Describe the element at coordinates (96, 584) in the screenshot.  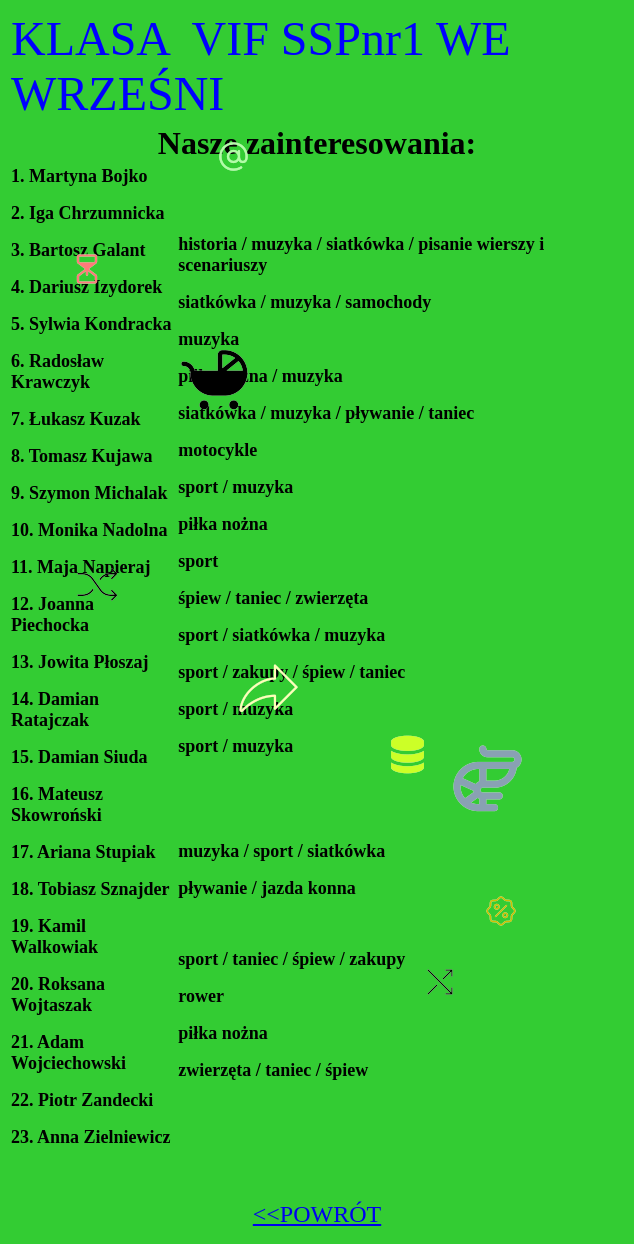
I see `shuffle playlist or queue order` at that location.